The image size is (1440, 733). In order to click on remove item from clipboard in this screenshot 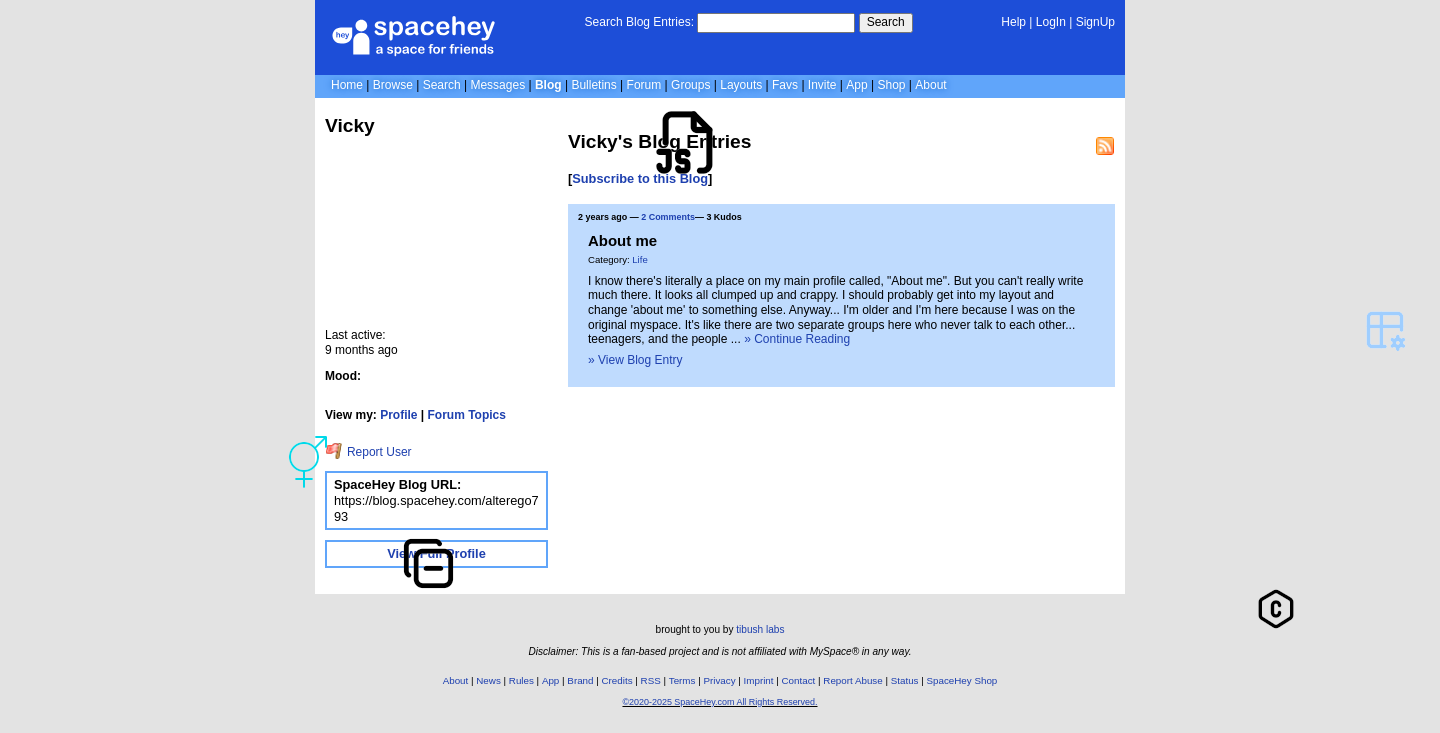, I will do `click(428, 563)`.